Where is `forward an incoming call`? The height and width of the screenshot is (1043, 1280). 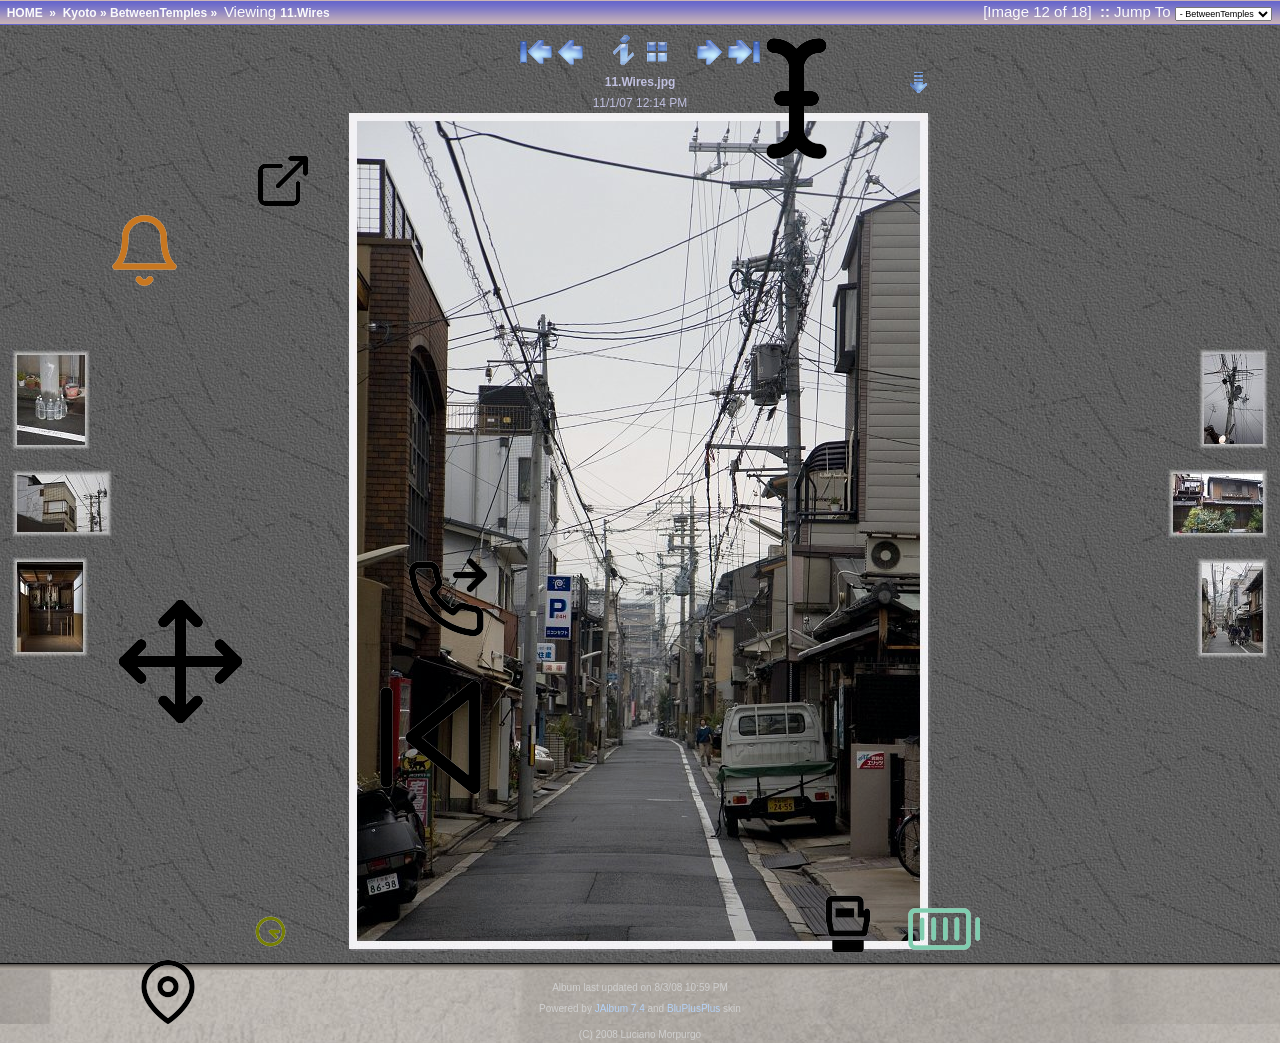
forward an incoming call is located at coordinates (446, 599).